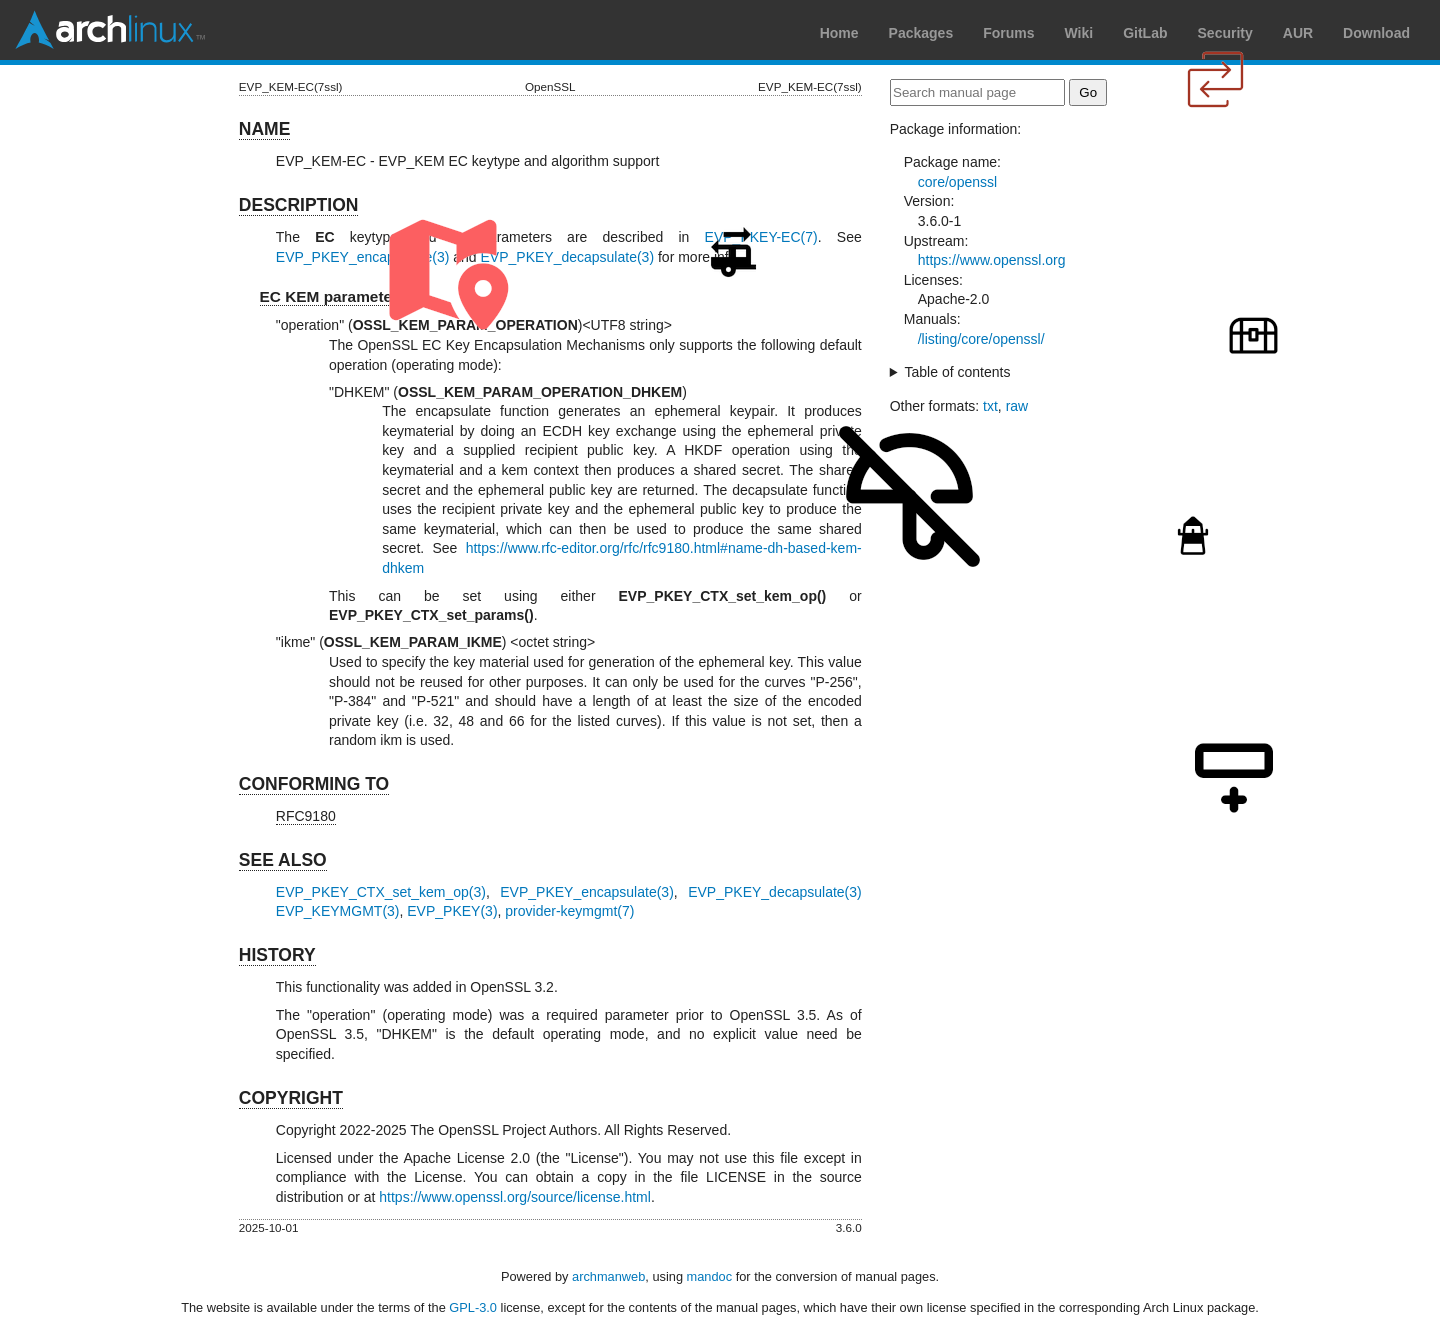 This screenshot has width=1440, height=1333. I want to click on swap or exchange items, so click(1215, 79).